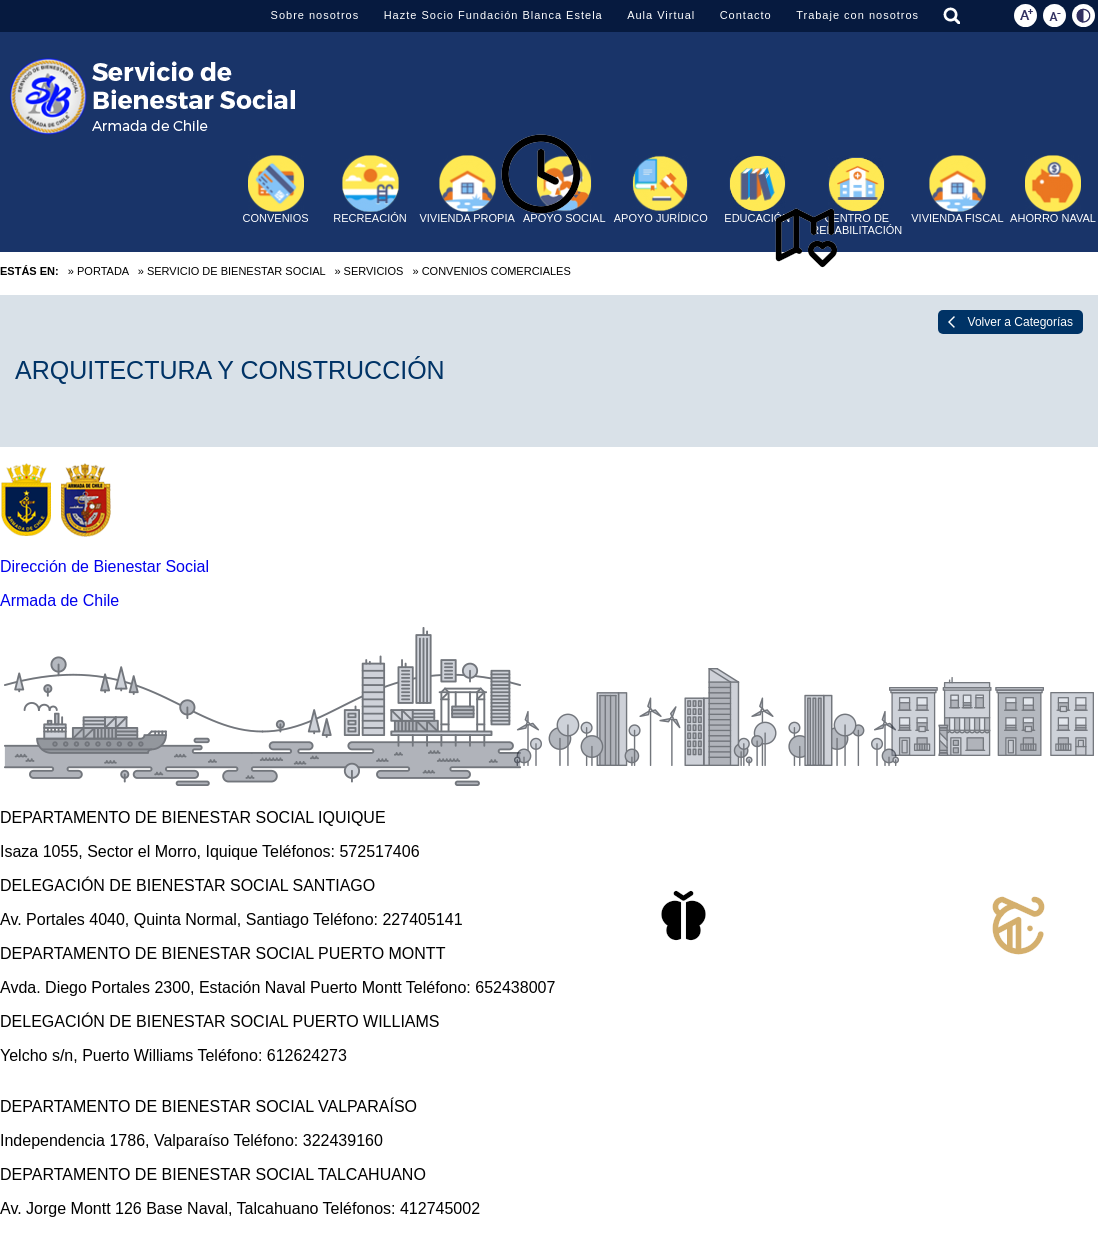  Describe the element at coordinates (805, 235) in the screenshot. I see `view favorite locations on map` at that location.